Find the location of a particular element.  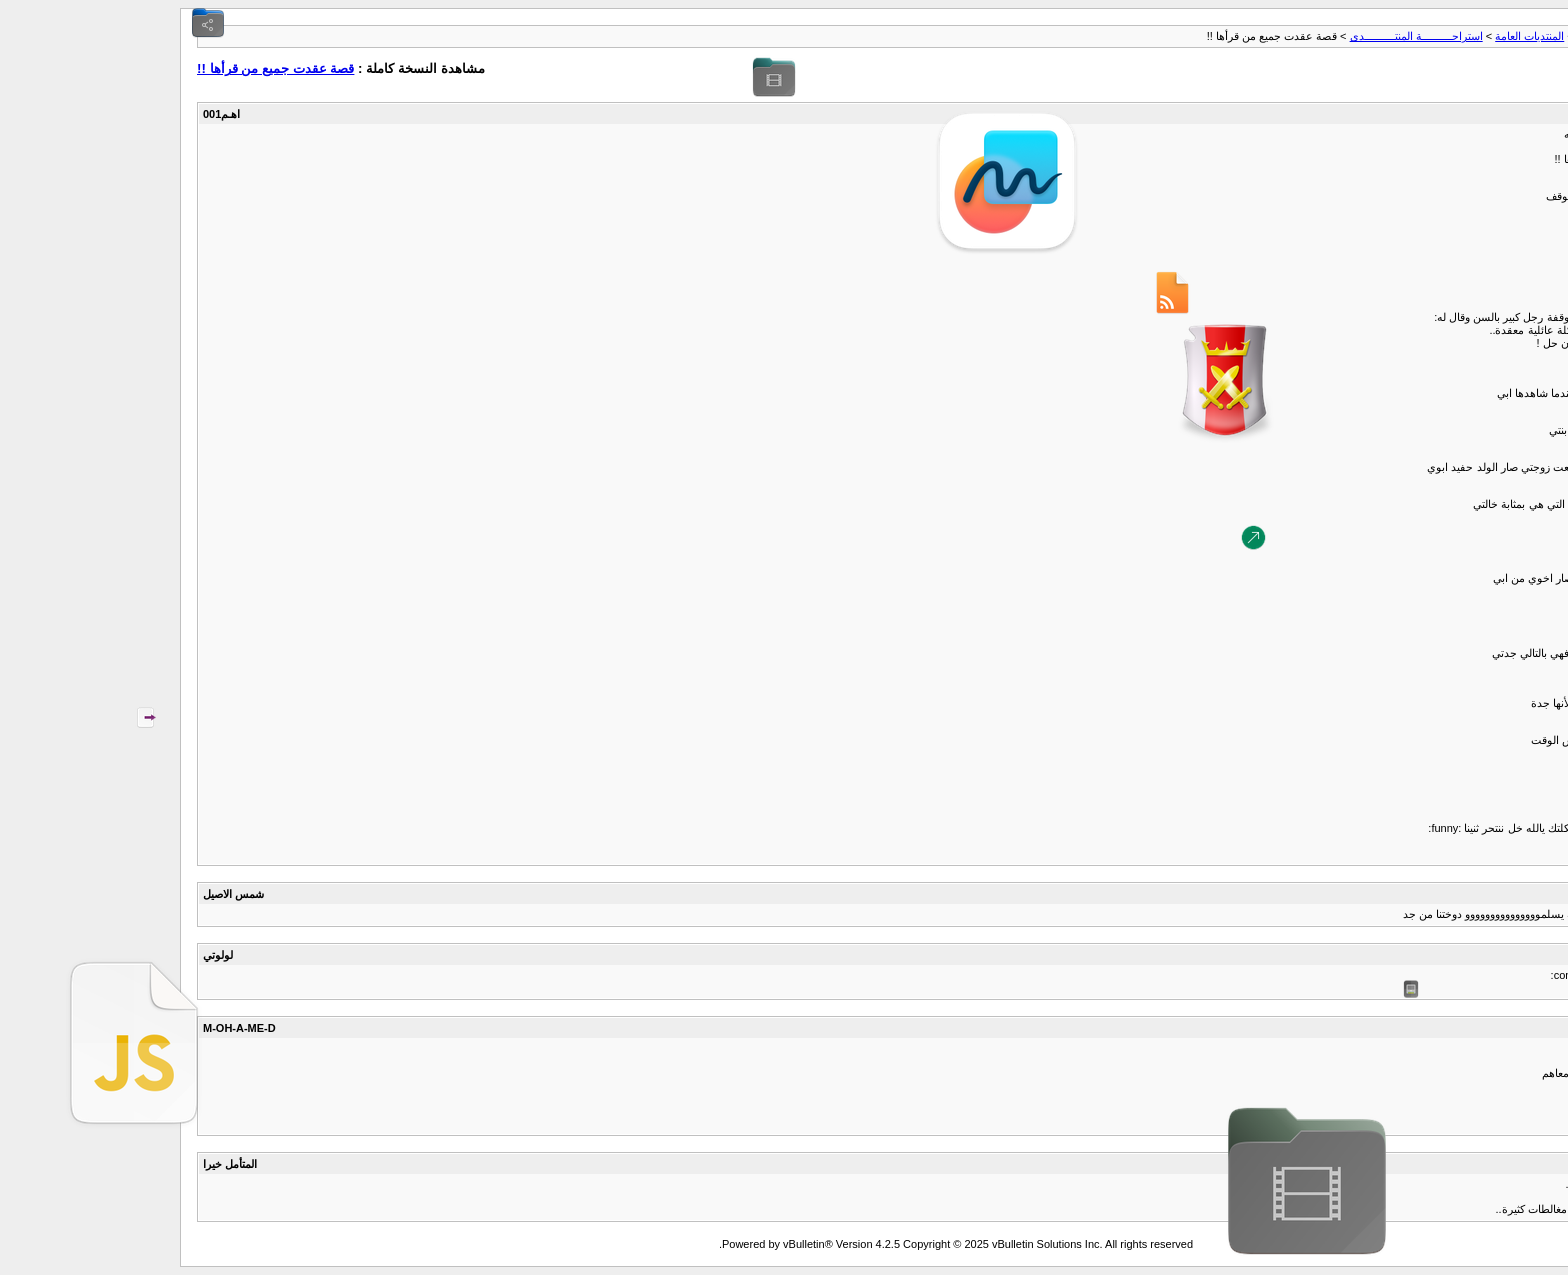

nintendo 64 game ROM file is located at coordinates (1411, 989).